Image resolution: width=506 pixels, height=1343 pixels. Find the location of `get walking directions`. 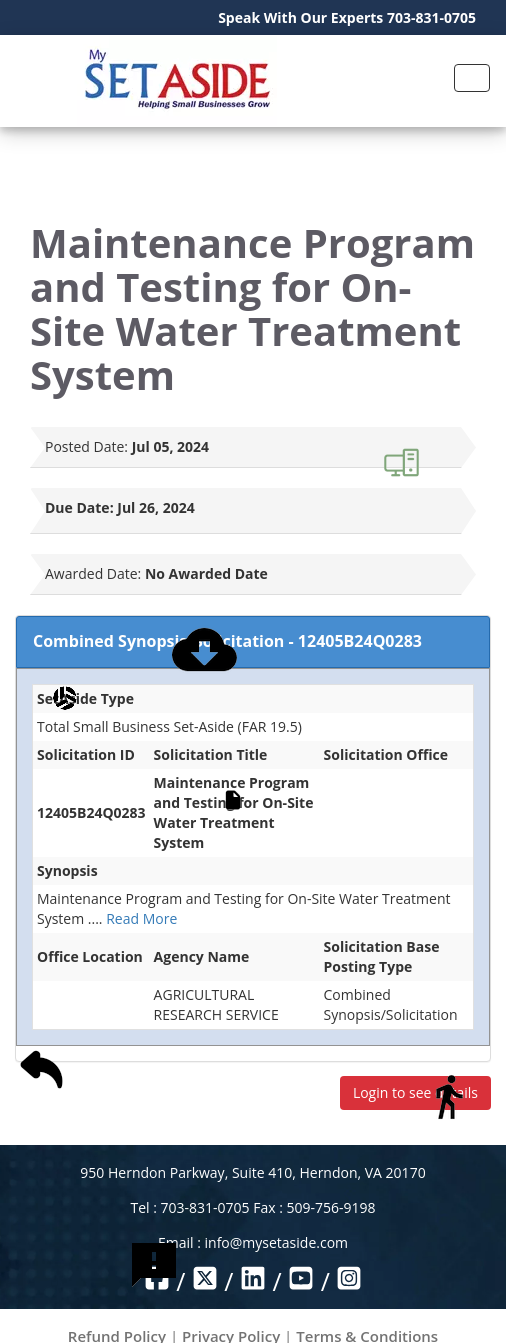

get walking directions is located at coordinates (448, 1096).